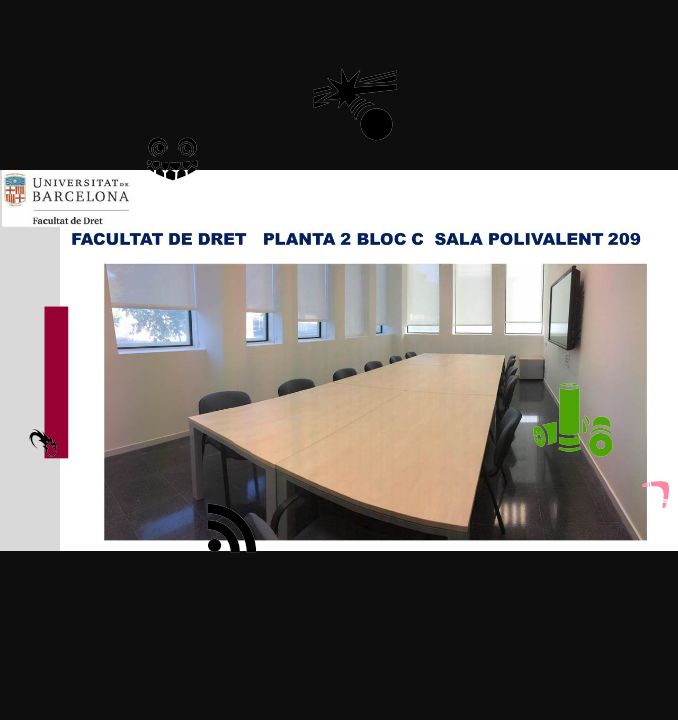  Describe the element at coordinates (232, 528) in the screenshot. I see `subscribe to RSS feed` at that location.